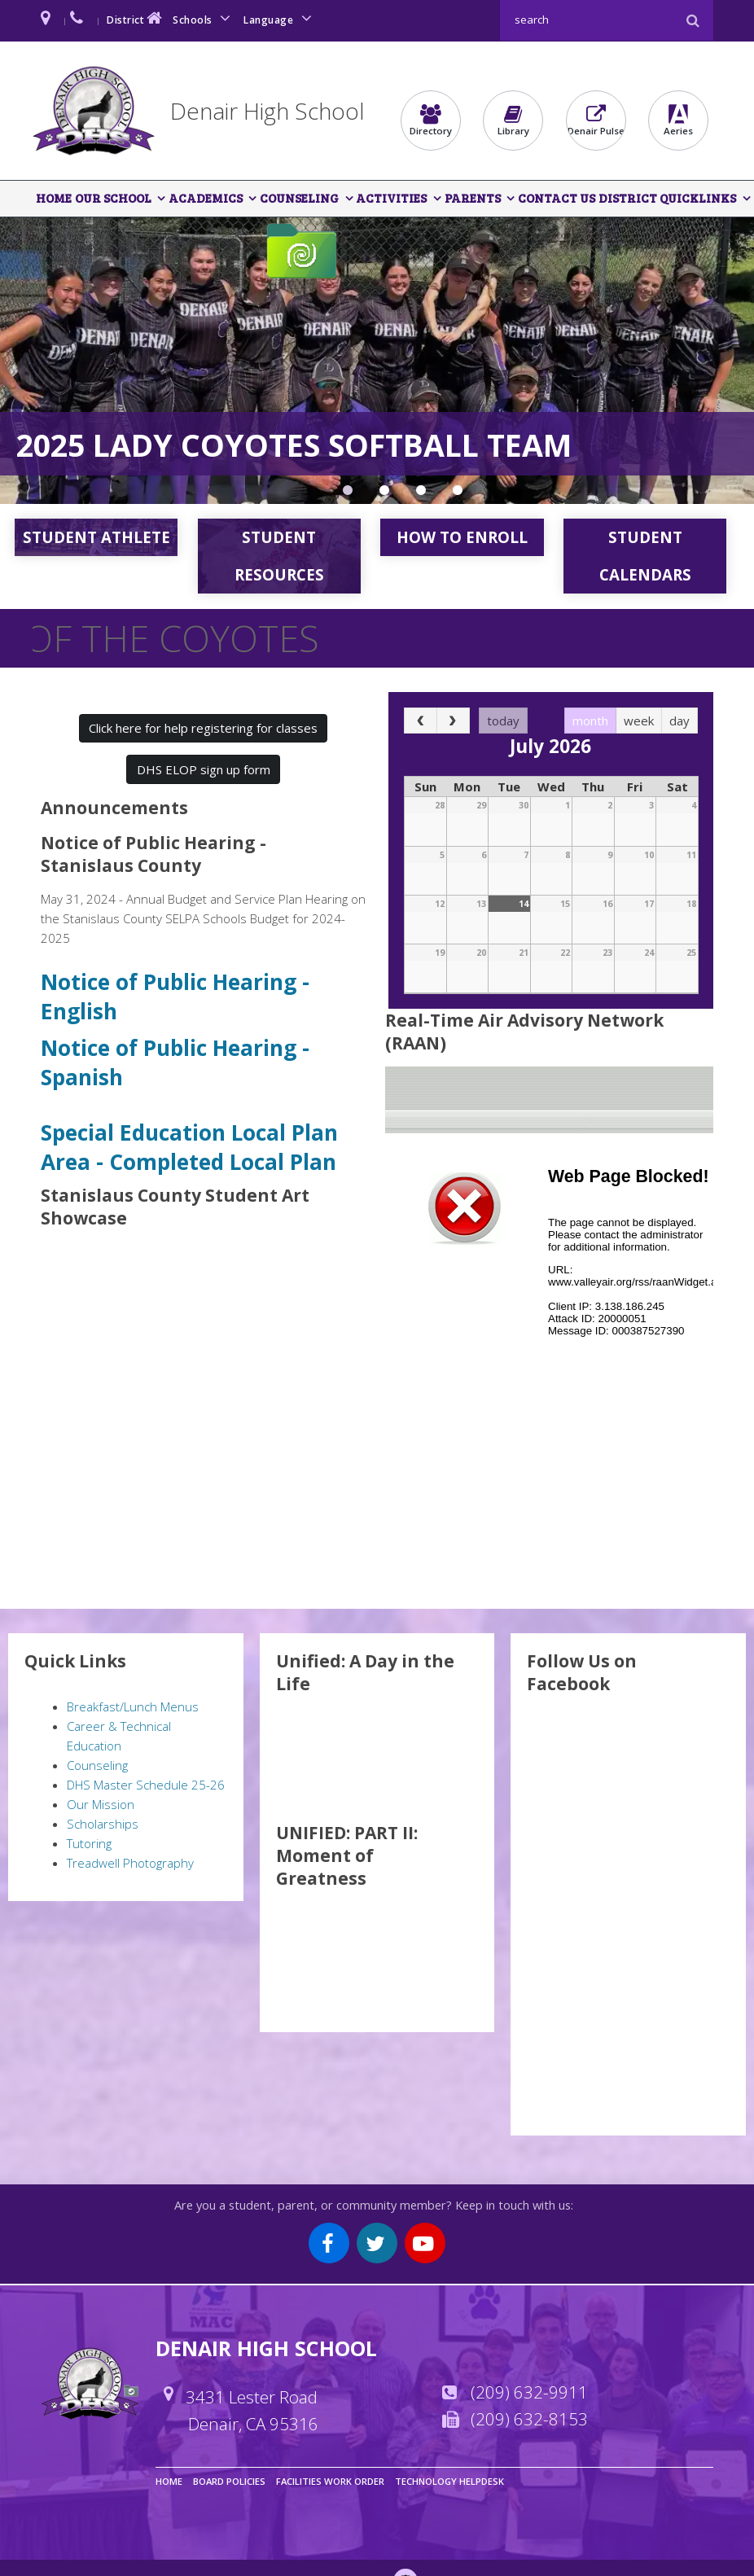 This screenshot has width=754, height=2576. What do you see at coordinates (131, 2391) in the screenshot?
I see `folder containing portable applications` at bounding box center [131, 2391].